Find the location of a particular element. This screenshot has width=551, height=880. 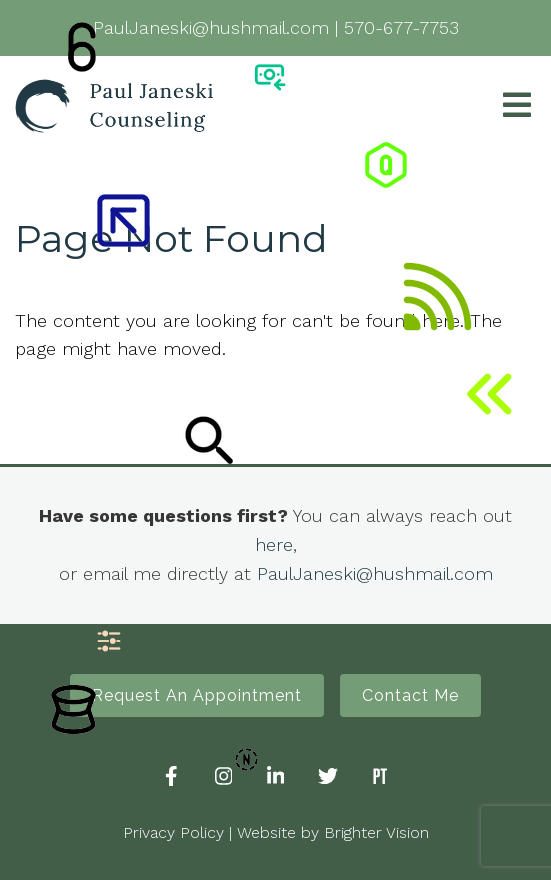

indicates strong connection or low ping is located at coordinates (437, 296).